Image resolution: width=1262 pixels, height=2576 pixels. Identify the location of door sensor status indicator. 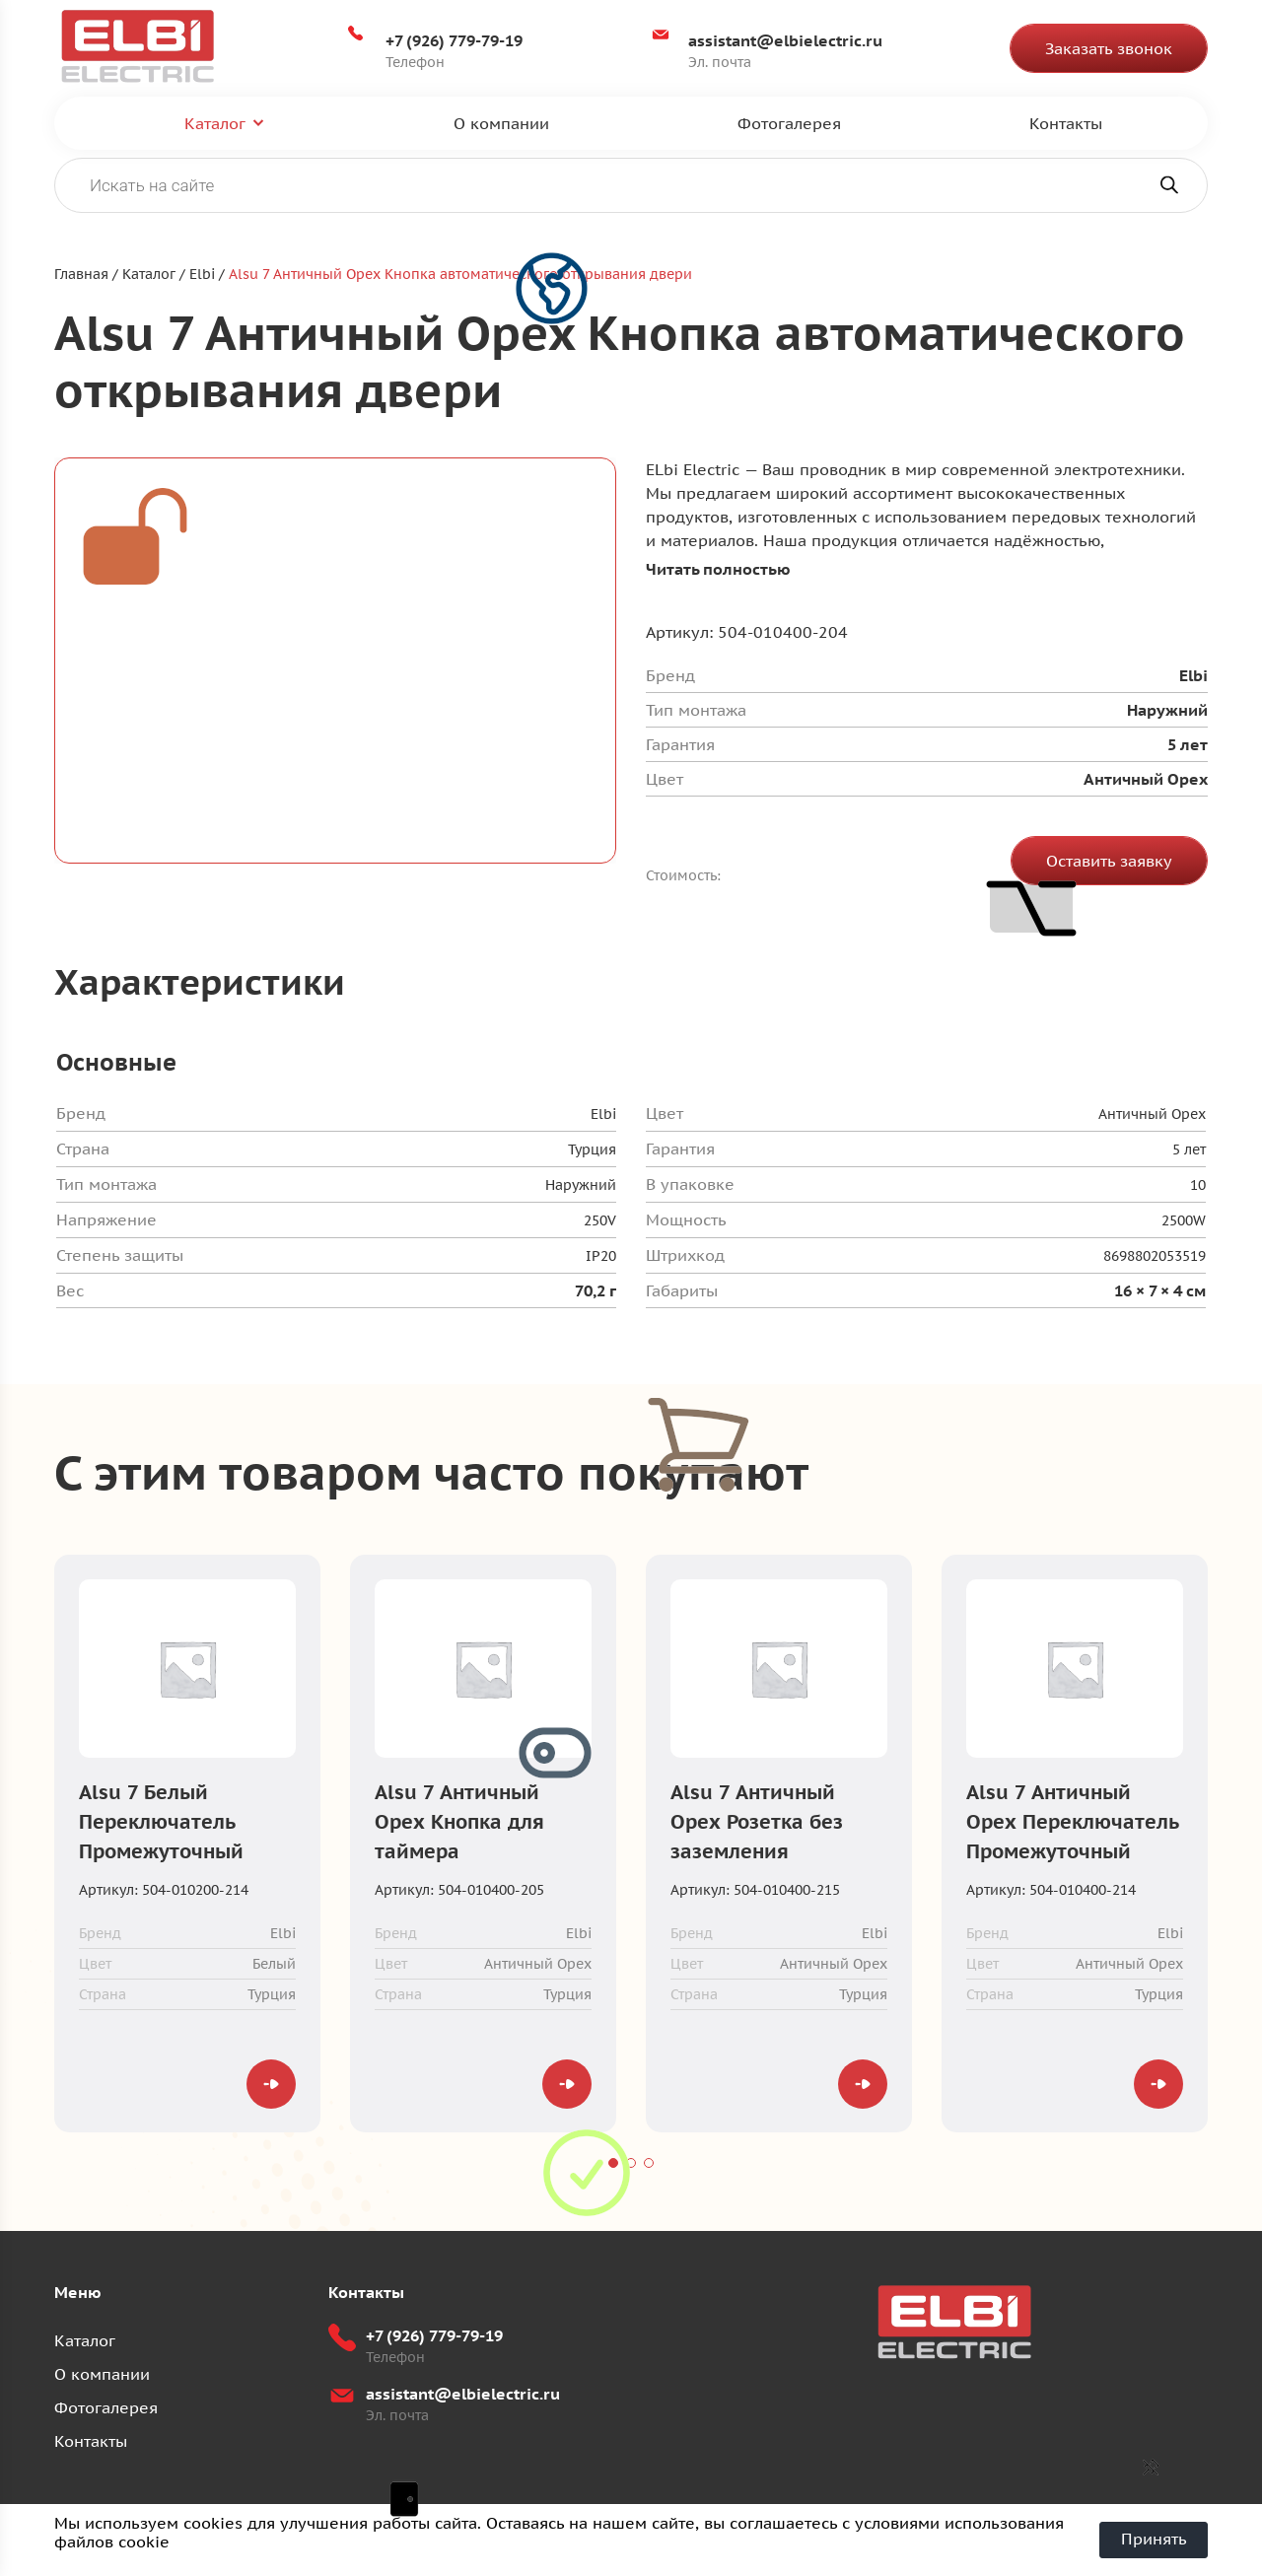
(404, 2499).